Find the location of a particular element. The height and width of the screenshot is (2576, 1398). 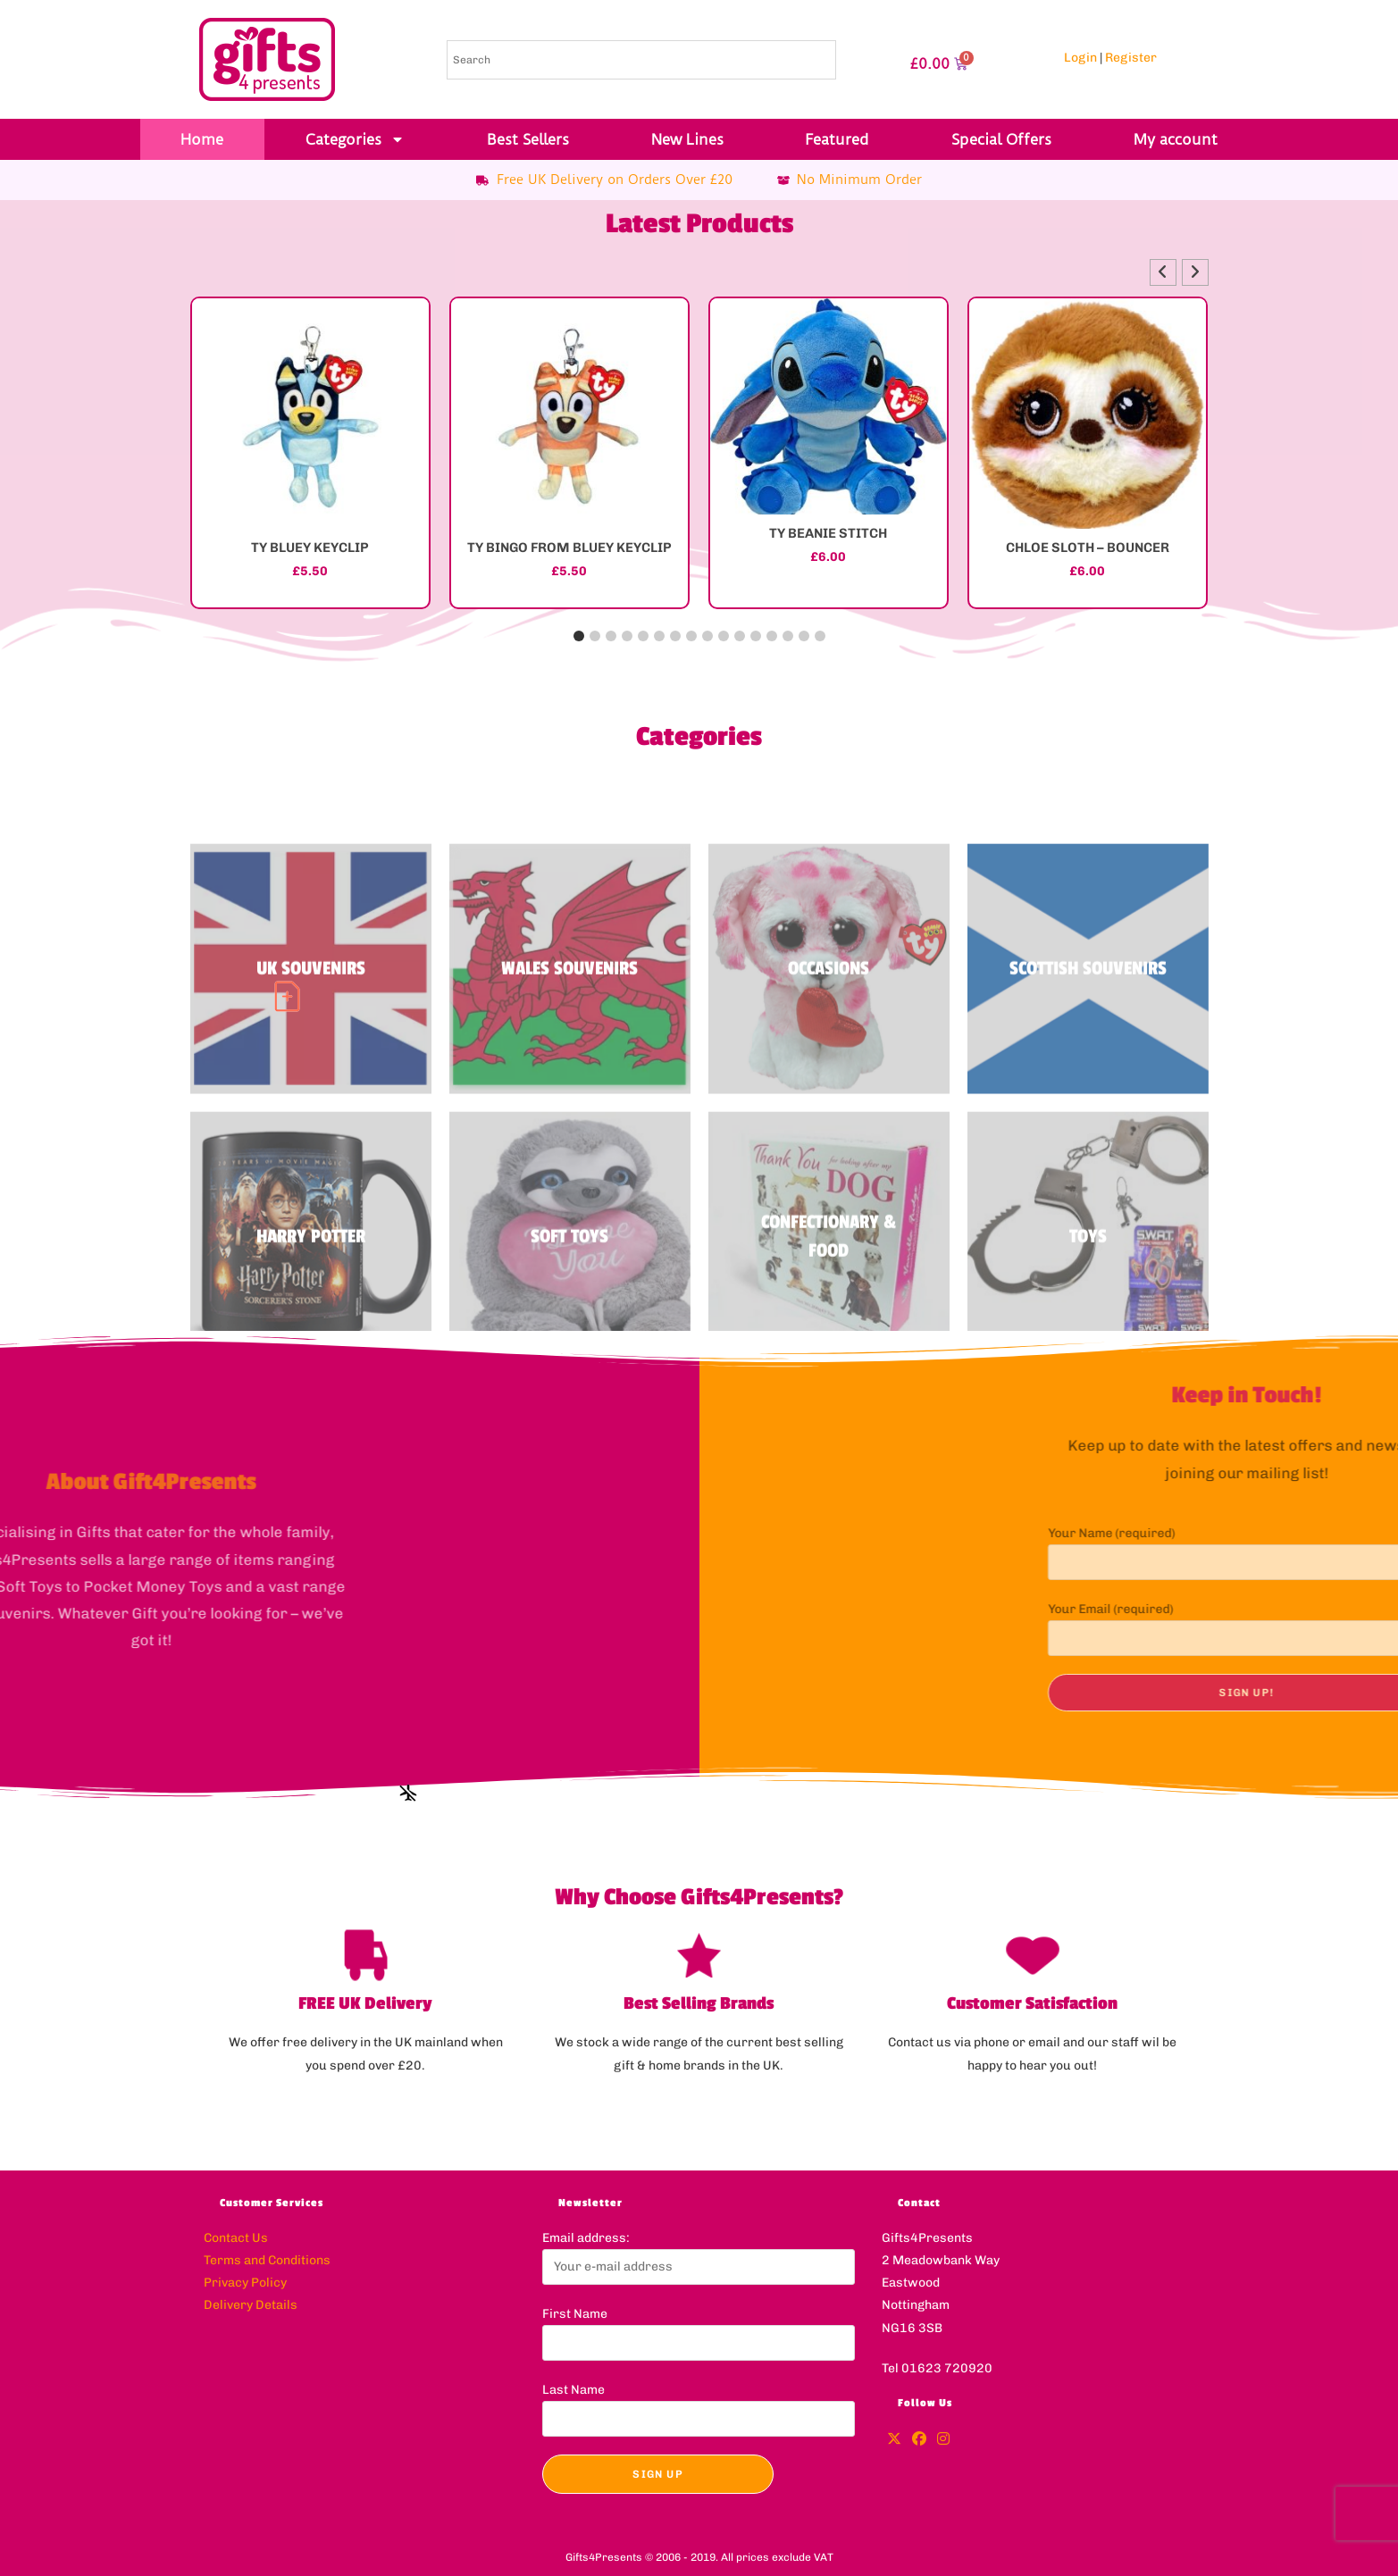

add a new file is located at coordinates (287, 996).